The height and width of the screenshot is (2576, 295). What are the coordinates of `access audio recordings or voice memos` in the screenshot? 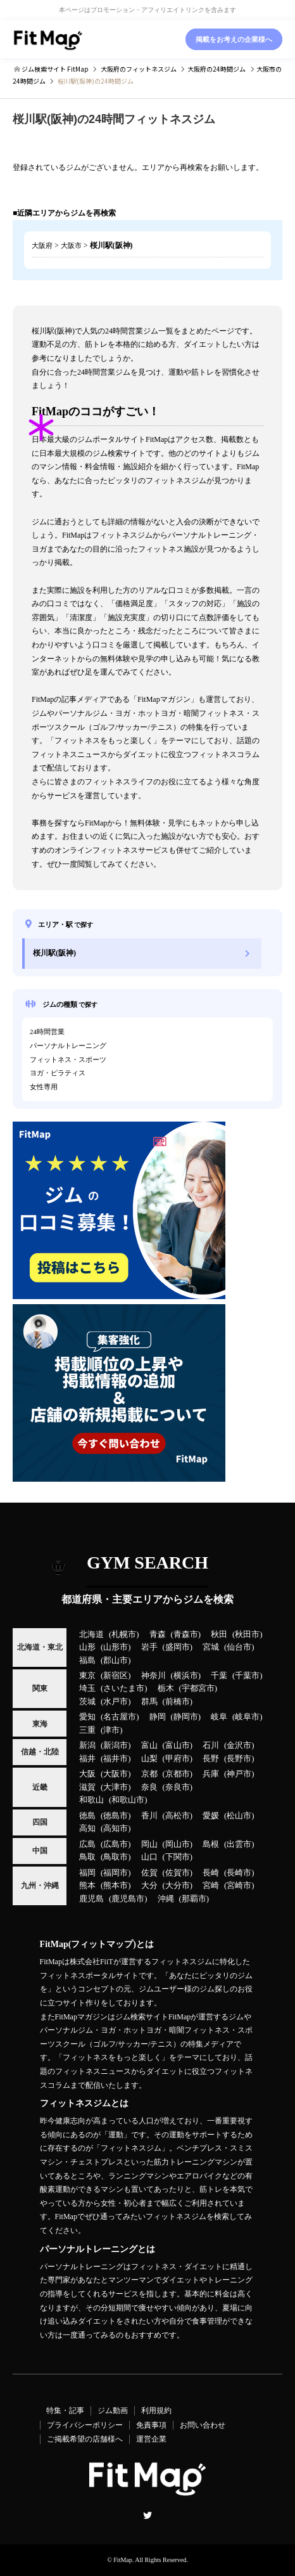 It's located at (160, 1141).